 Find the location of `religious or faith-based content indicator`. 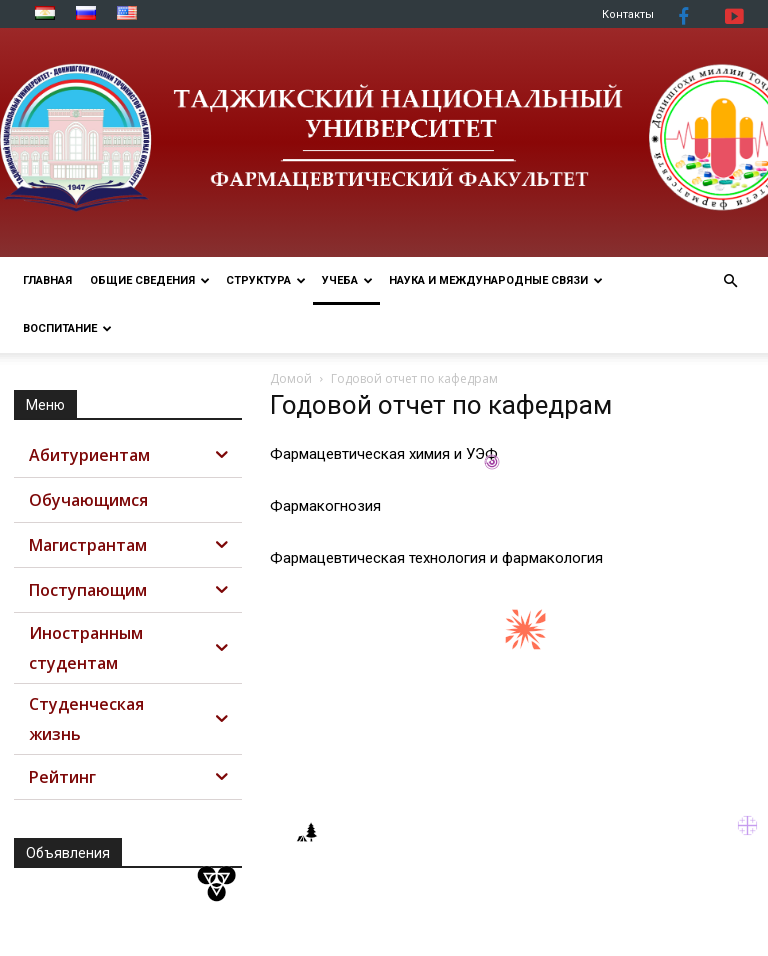

religious or faith-based content indicator is located at coordinates (747, 825).